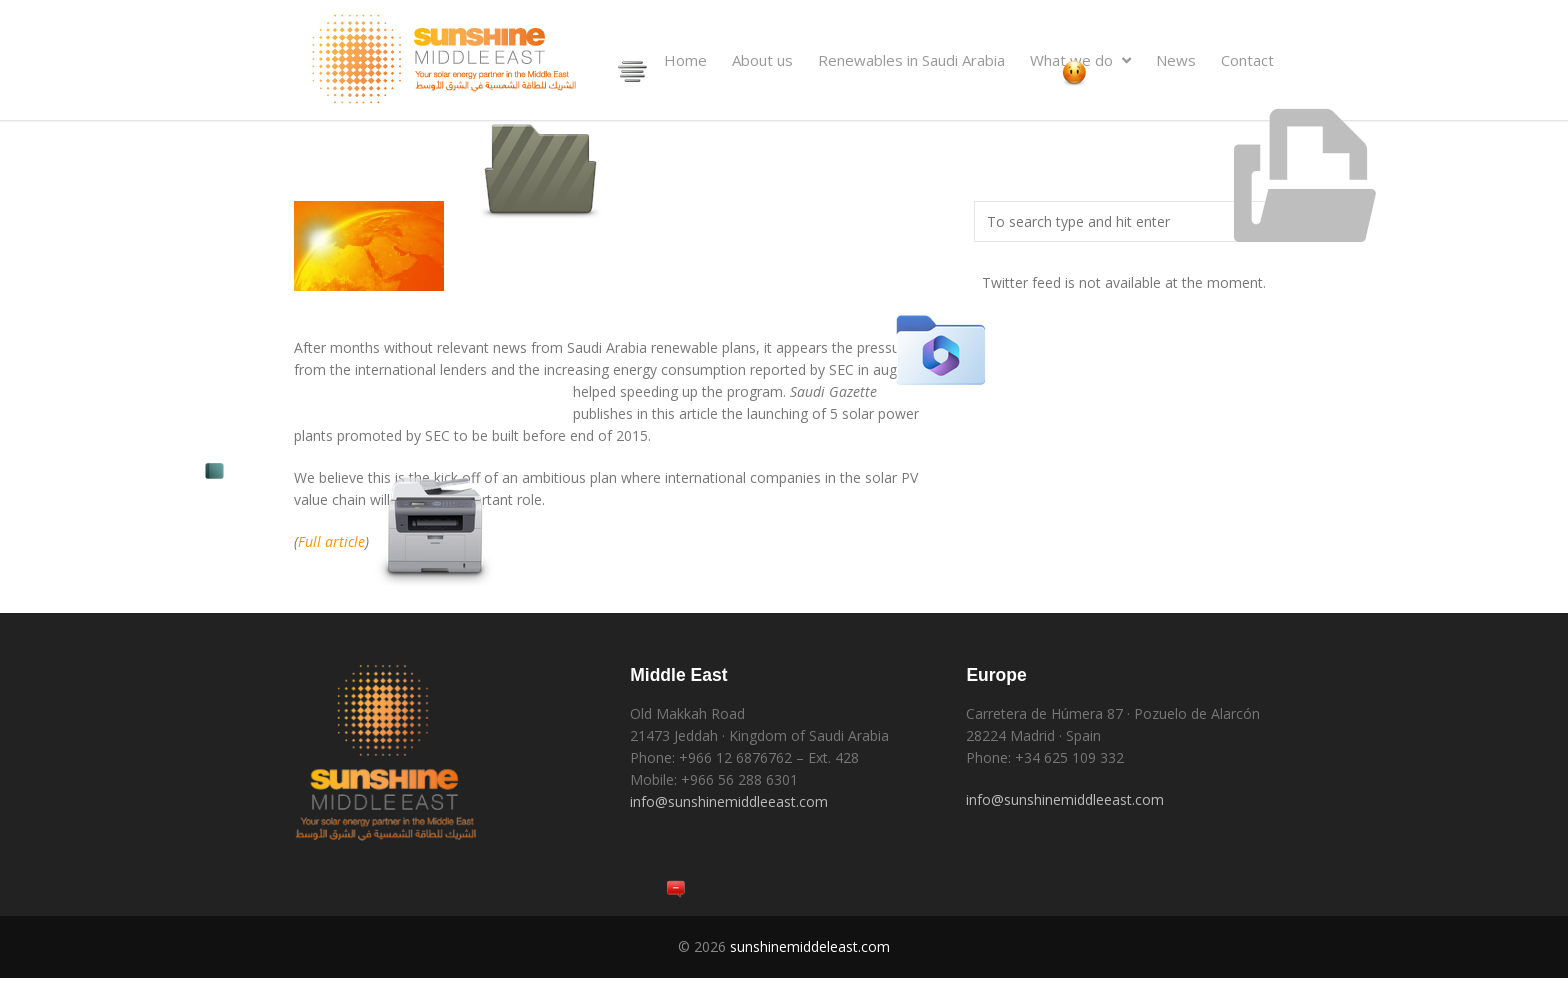 The width and height of the screenshot is (1568, 987). Describe the element at coordinates (434, 525) in the screenshot. I see `connect to a network printer` at that location.